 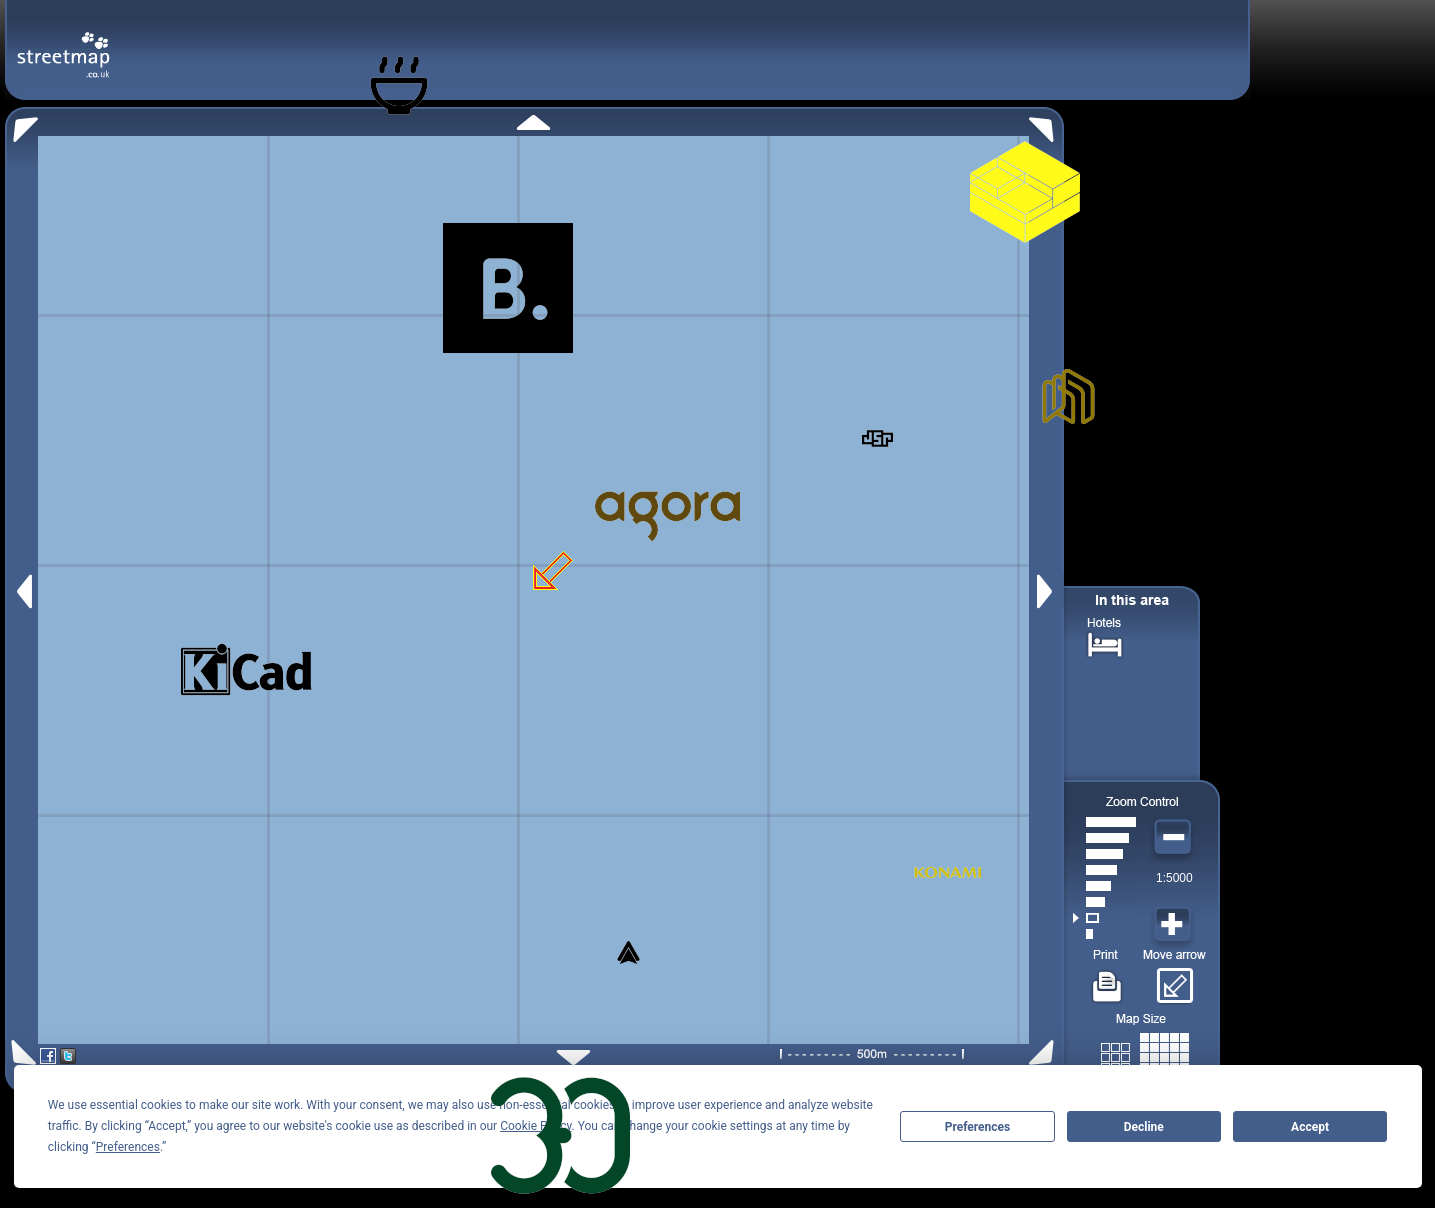 I want to click on view food or dining options, so click(x=399, y=89).